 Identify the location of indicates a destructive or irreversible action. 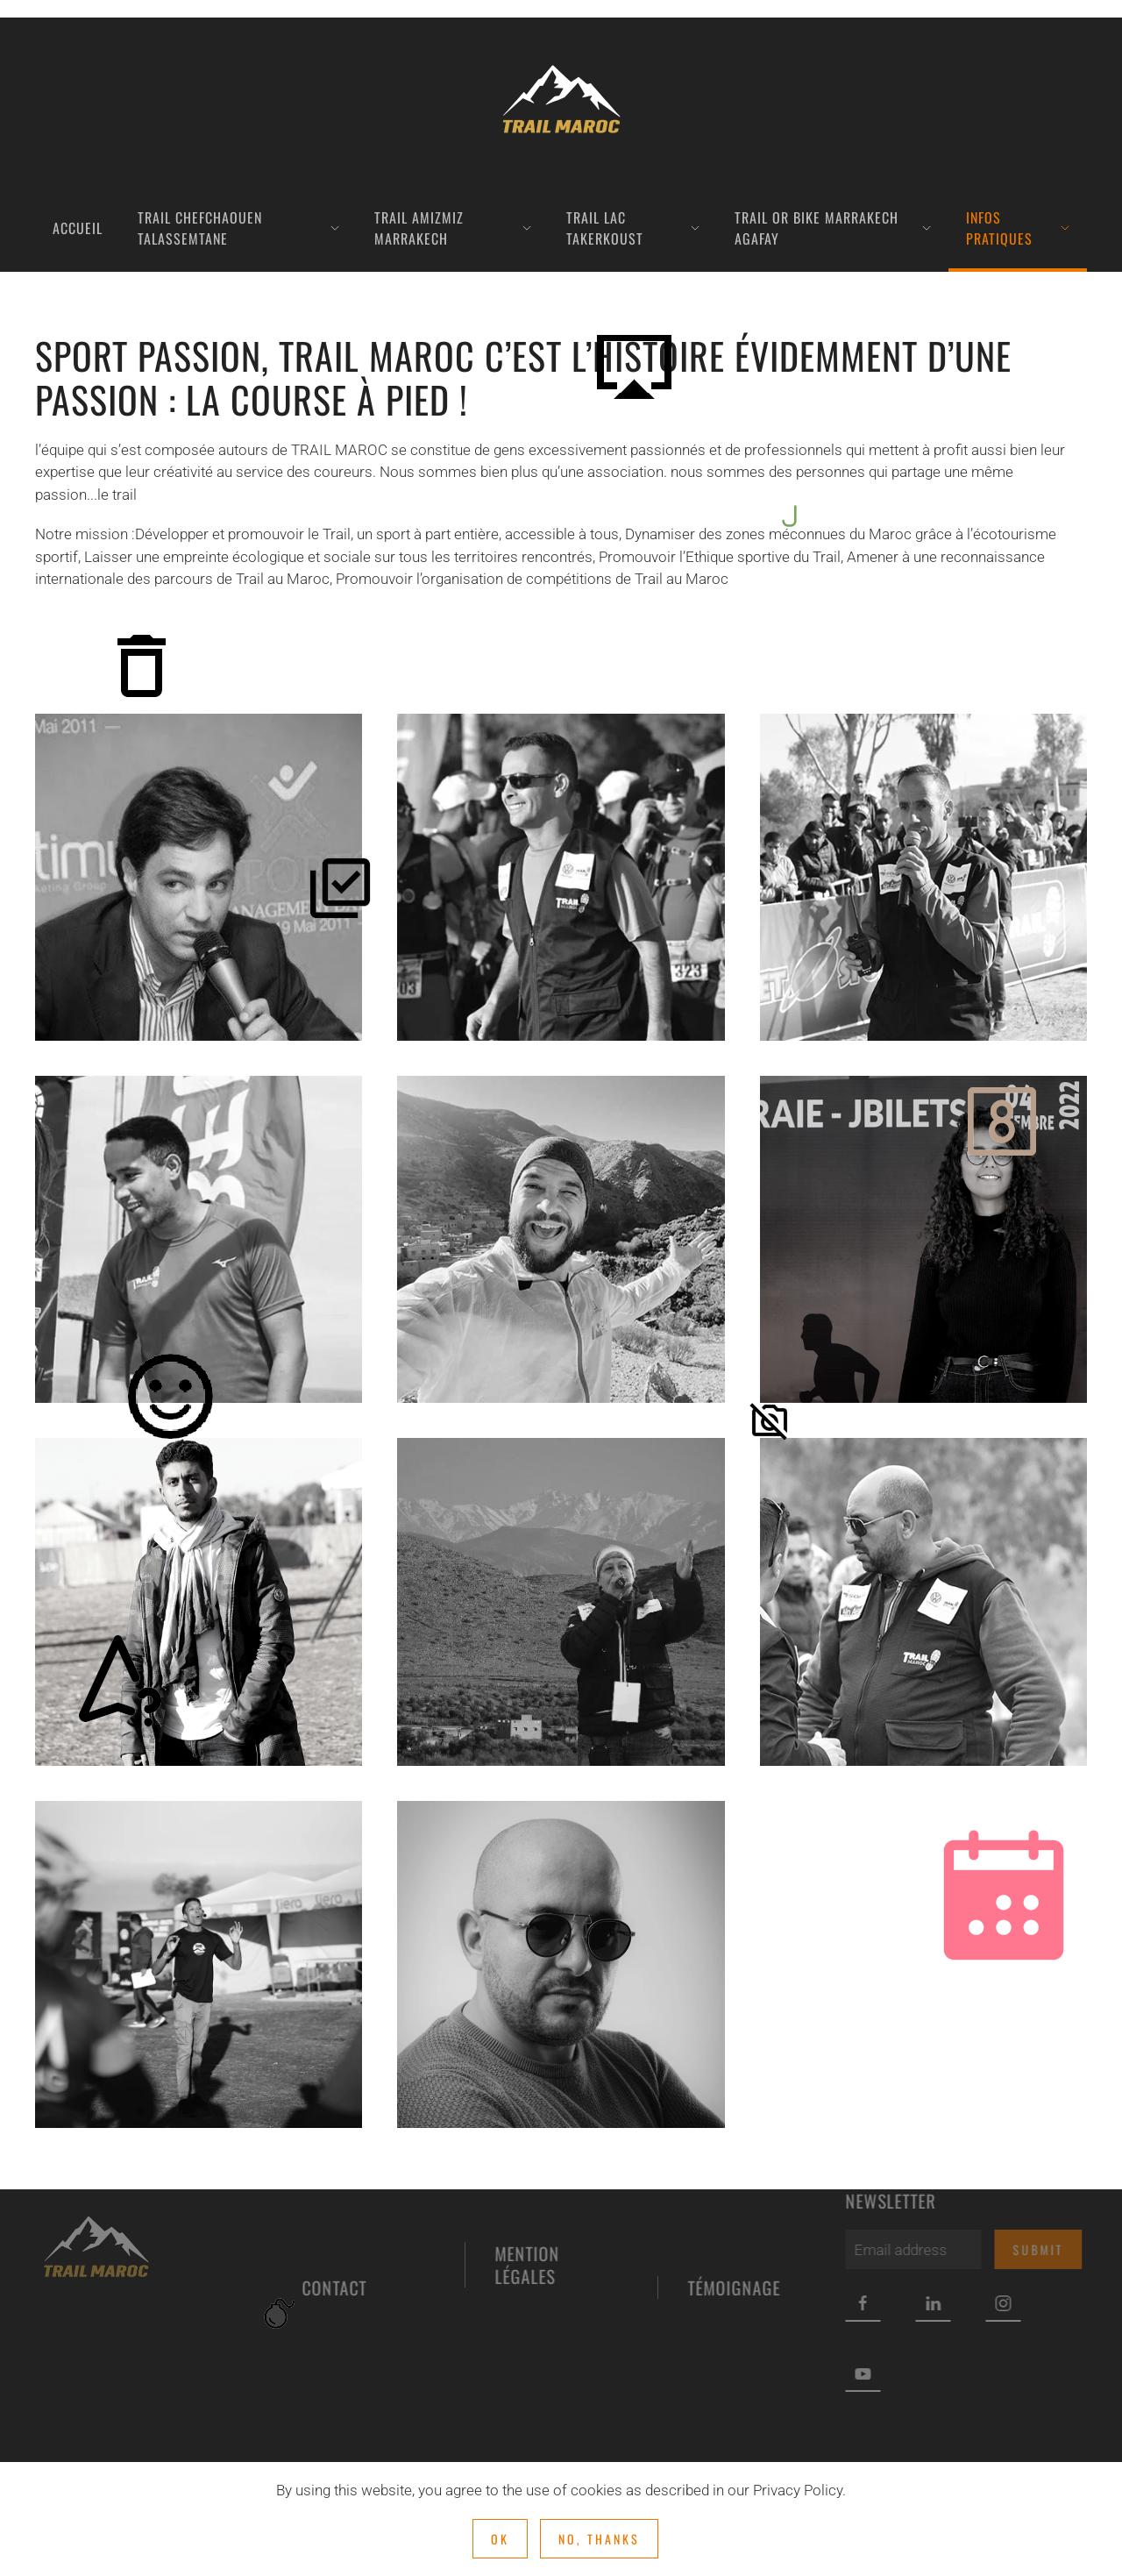
(278, 2313).